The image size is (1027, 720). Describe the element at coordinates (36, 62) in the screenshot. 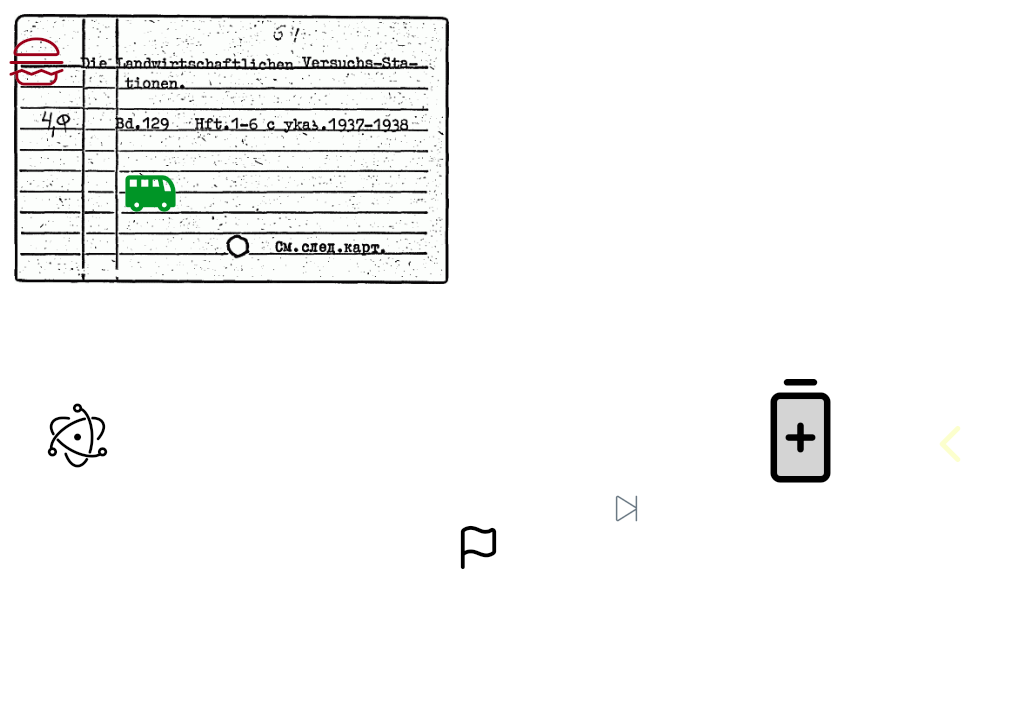

I see `open navigation menu` at that location.